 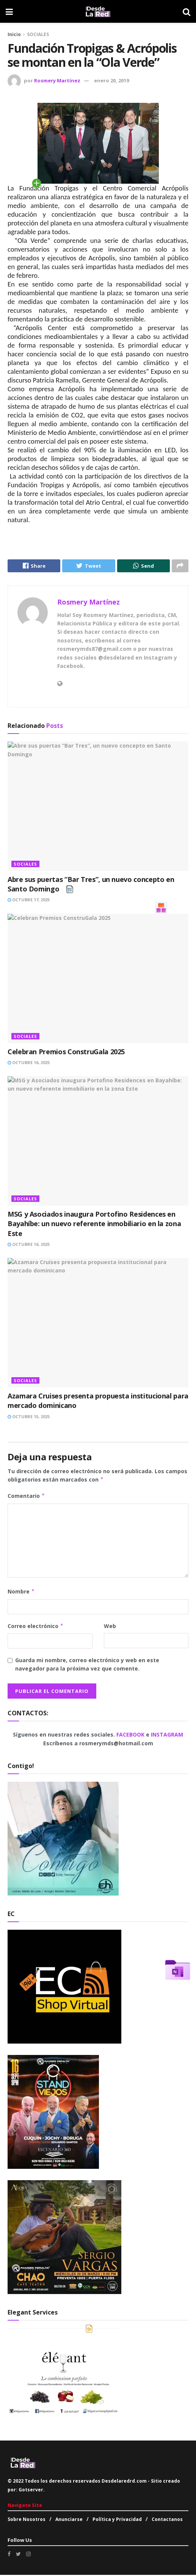 What do you see at coordinates (161, 908) in the screenshot?
I see `select all items in the current view` at bounding box center [161, 908].